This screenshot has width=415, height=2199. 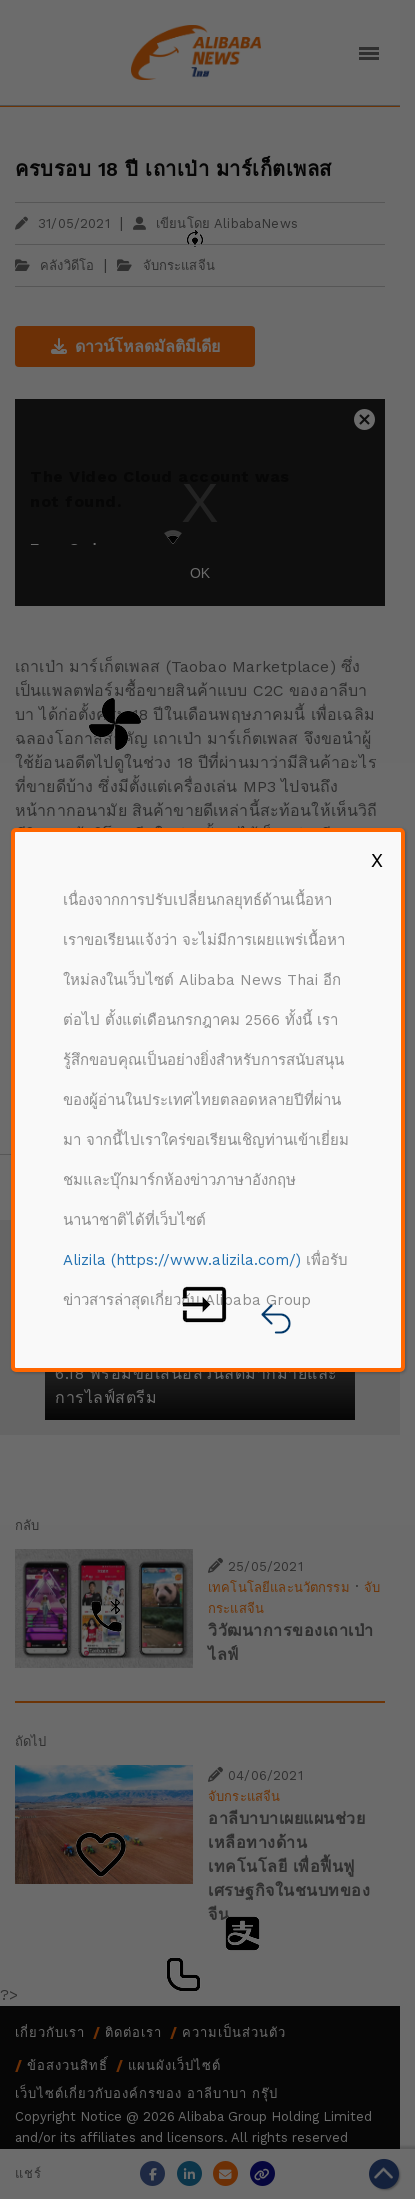 What do you see at coordinates (242, 1933) in the screenshot?
I see `pay with Alipay` at bounding box center [242, 1933].